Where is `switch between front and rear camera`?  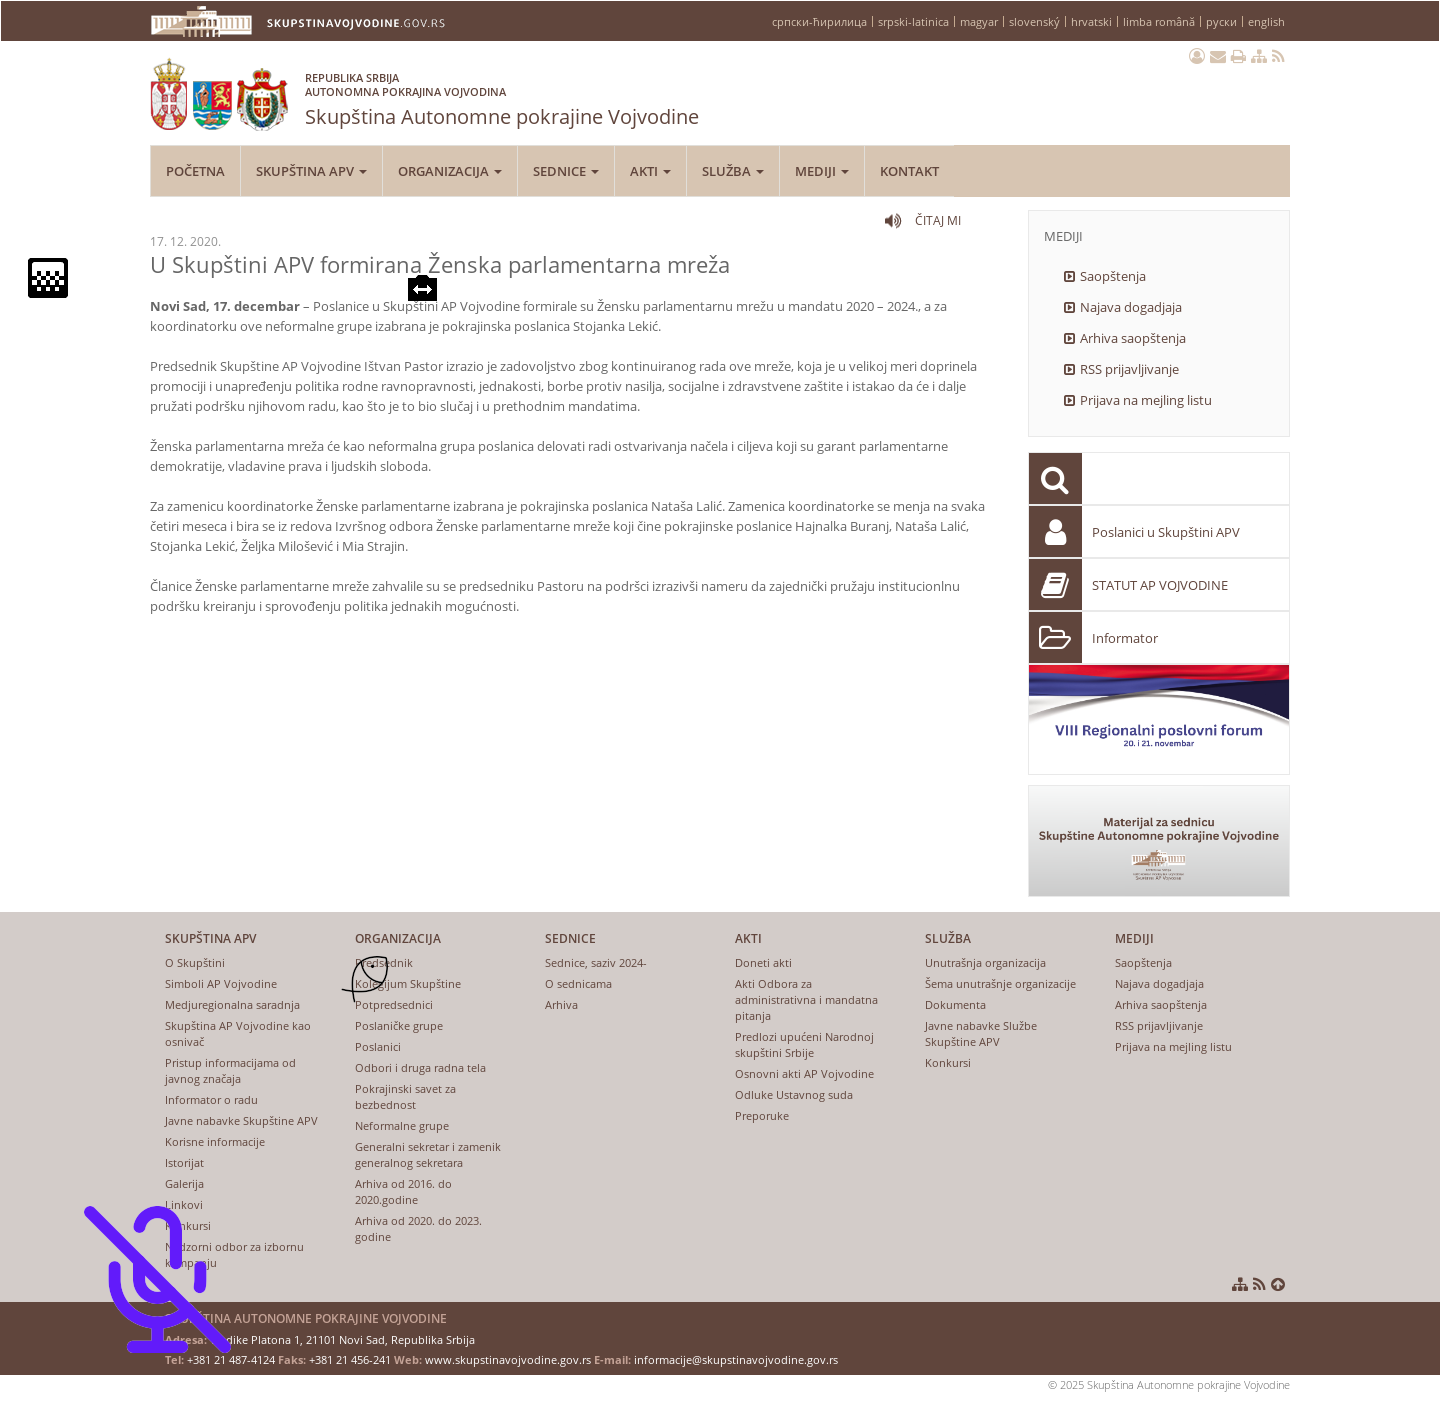
switch between front and rear camera is located at coordinates (422, 289).